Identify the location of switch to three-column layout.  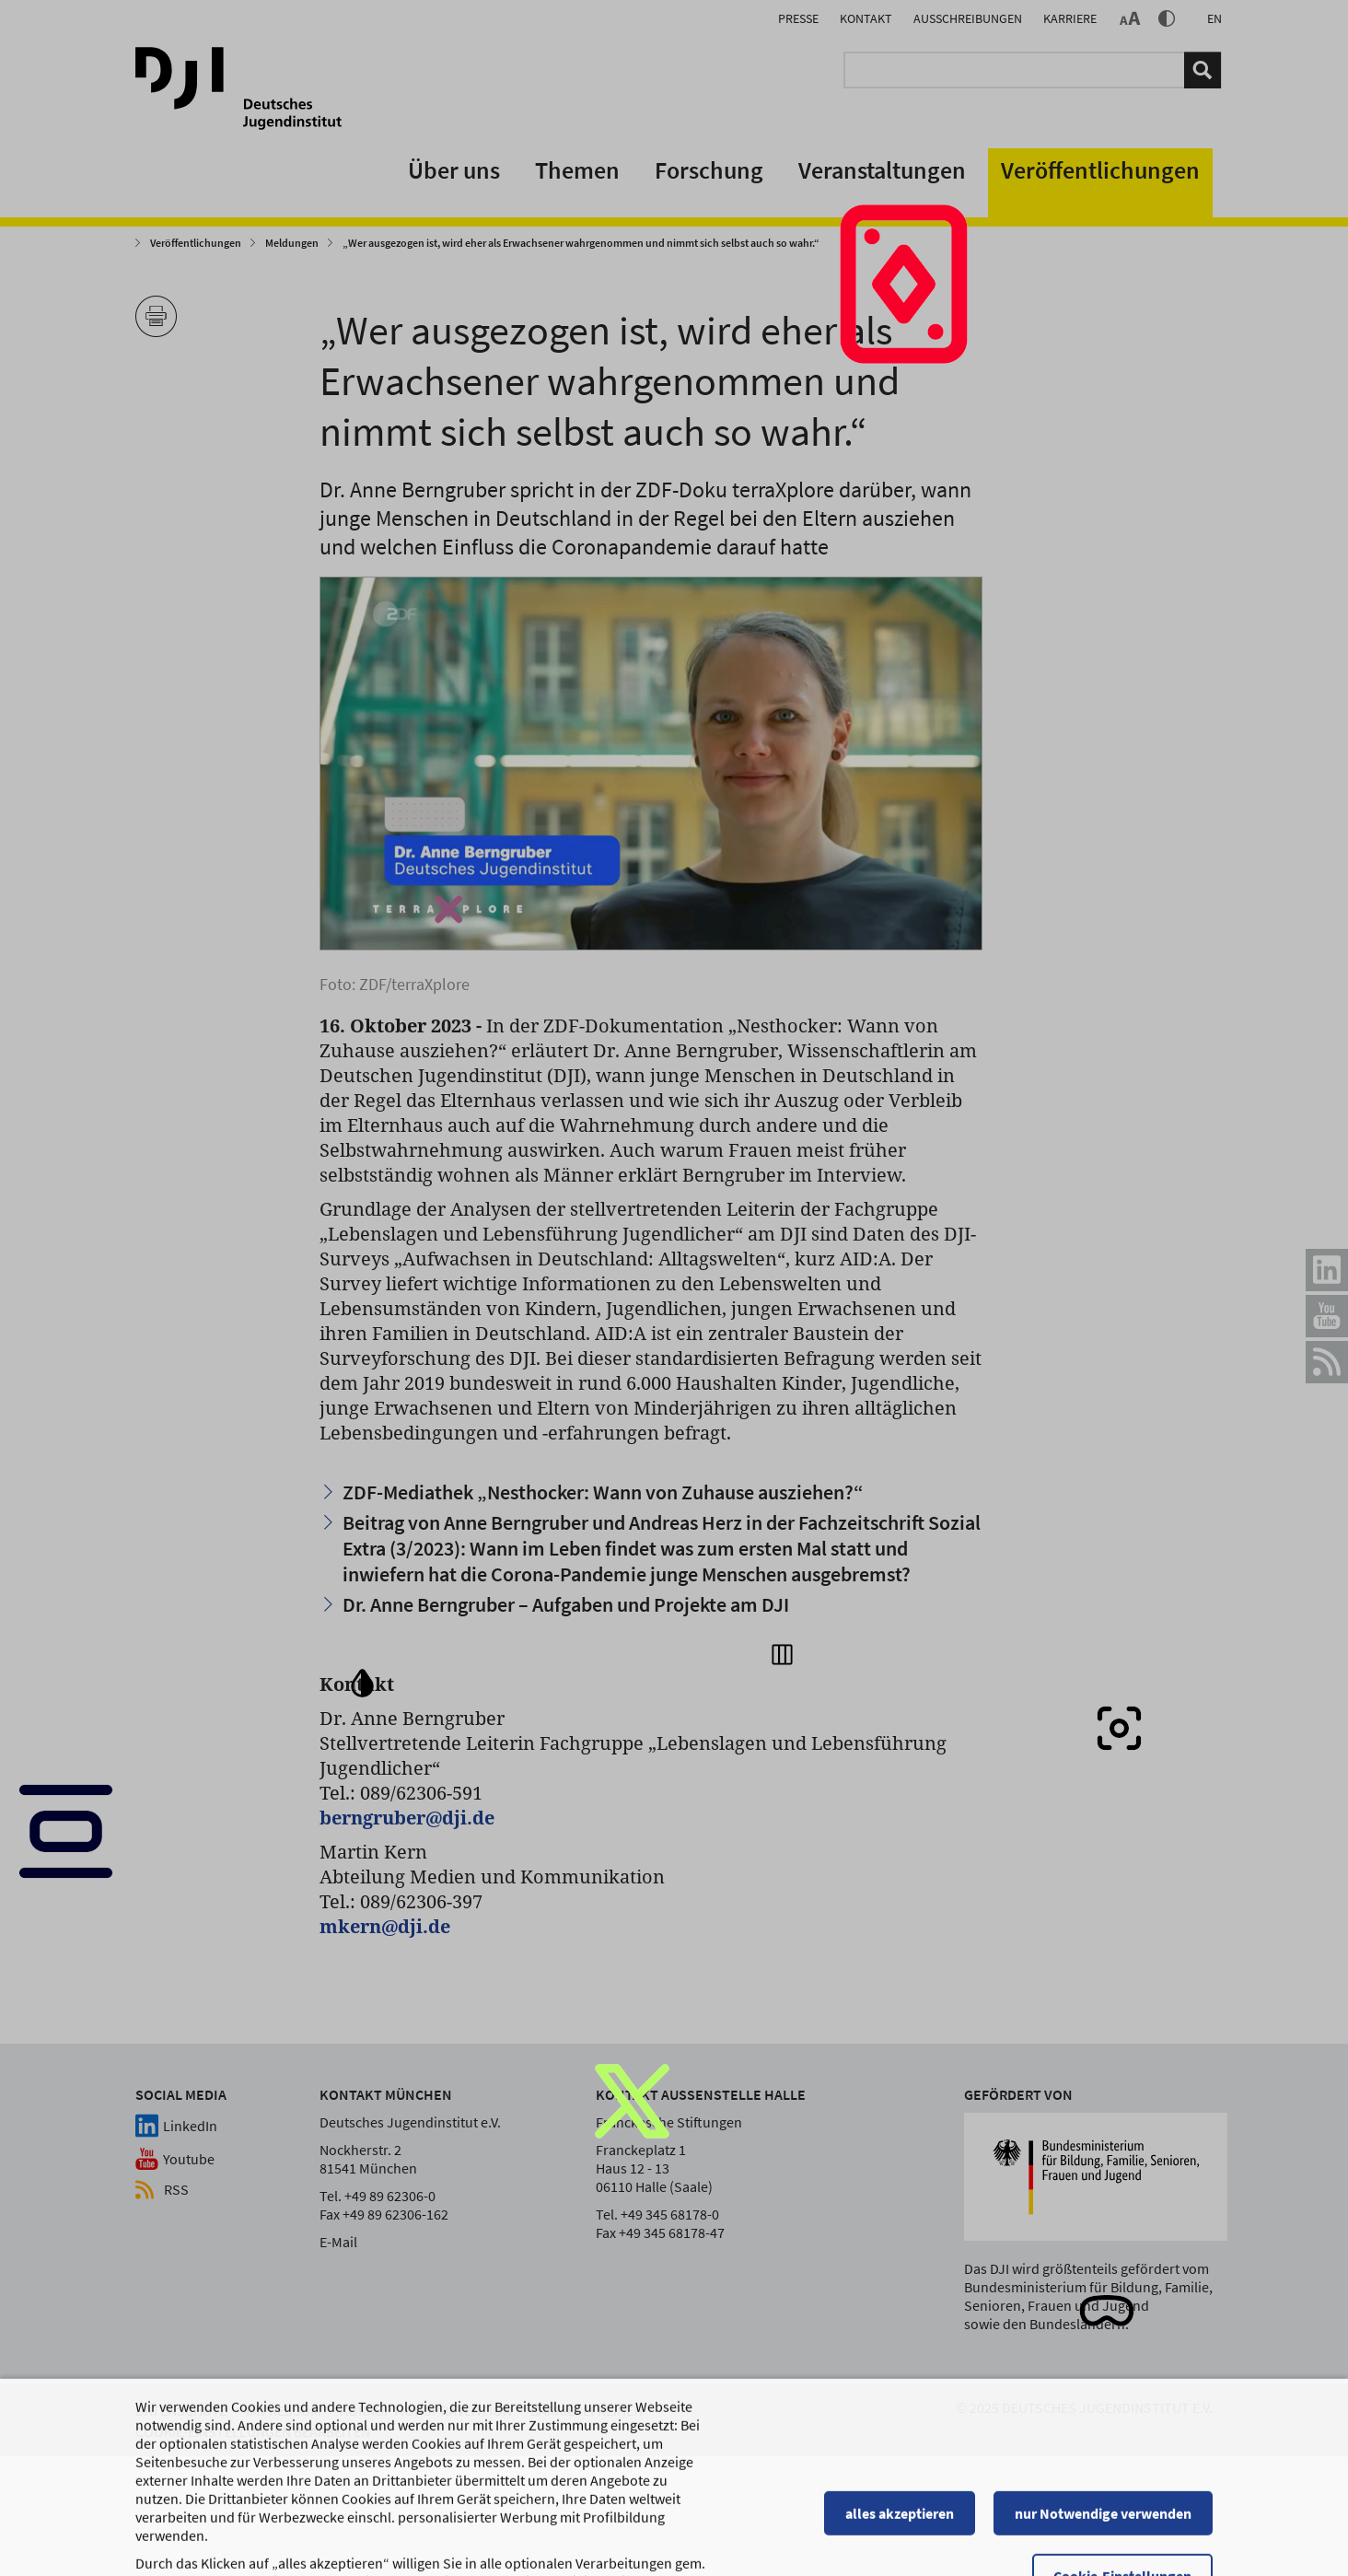
(782, 1654).